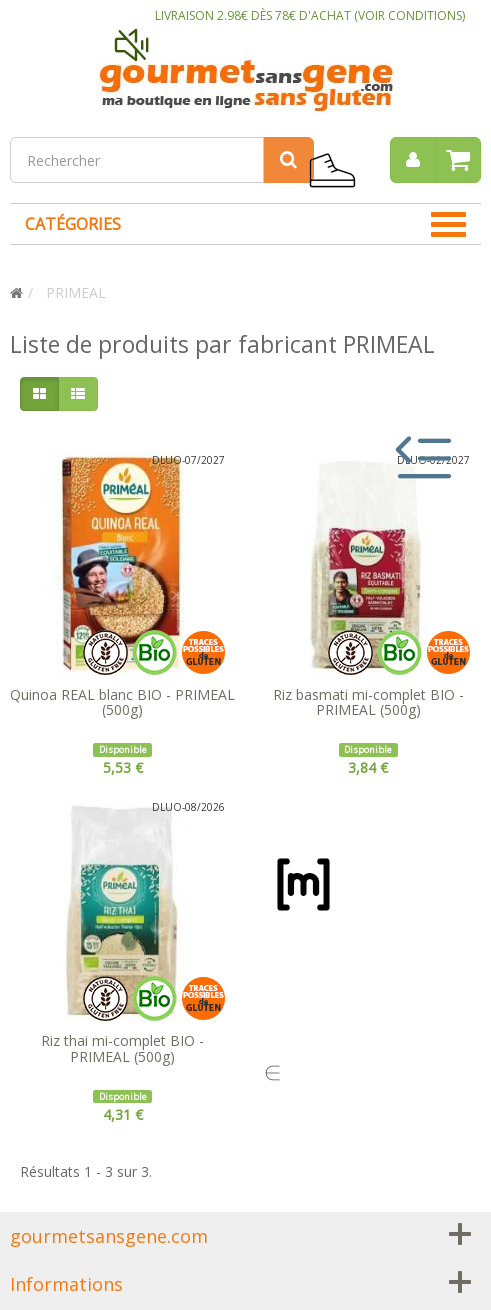  I want to click on mute audio, so click(131, 45).